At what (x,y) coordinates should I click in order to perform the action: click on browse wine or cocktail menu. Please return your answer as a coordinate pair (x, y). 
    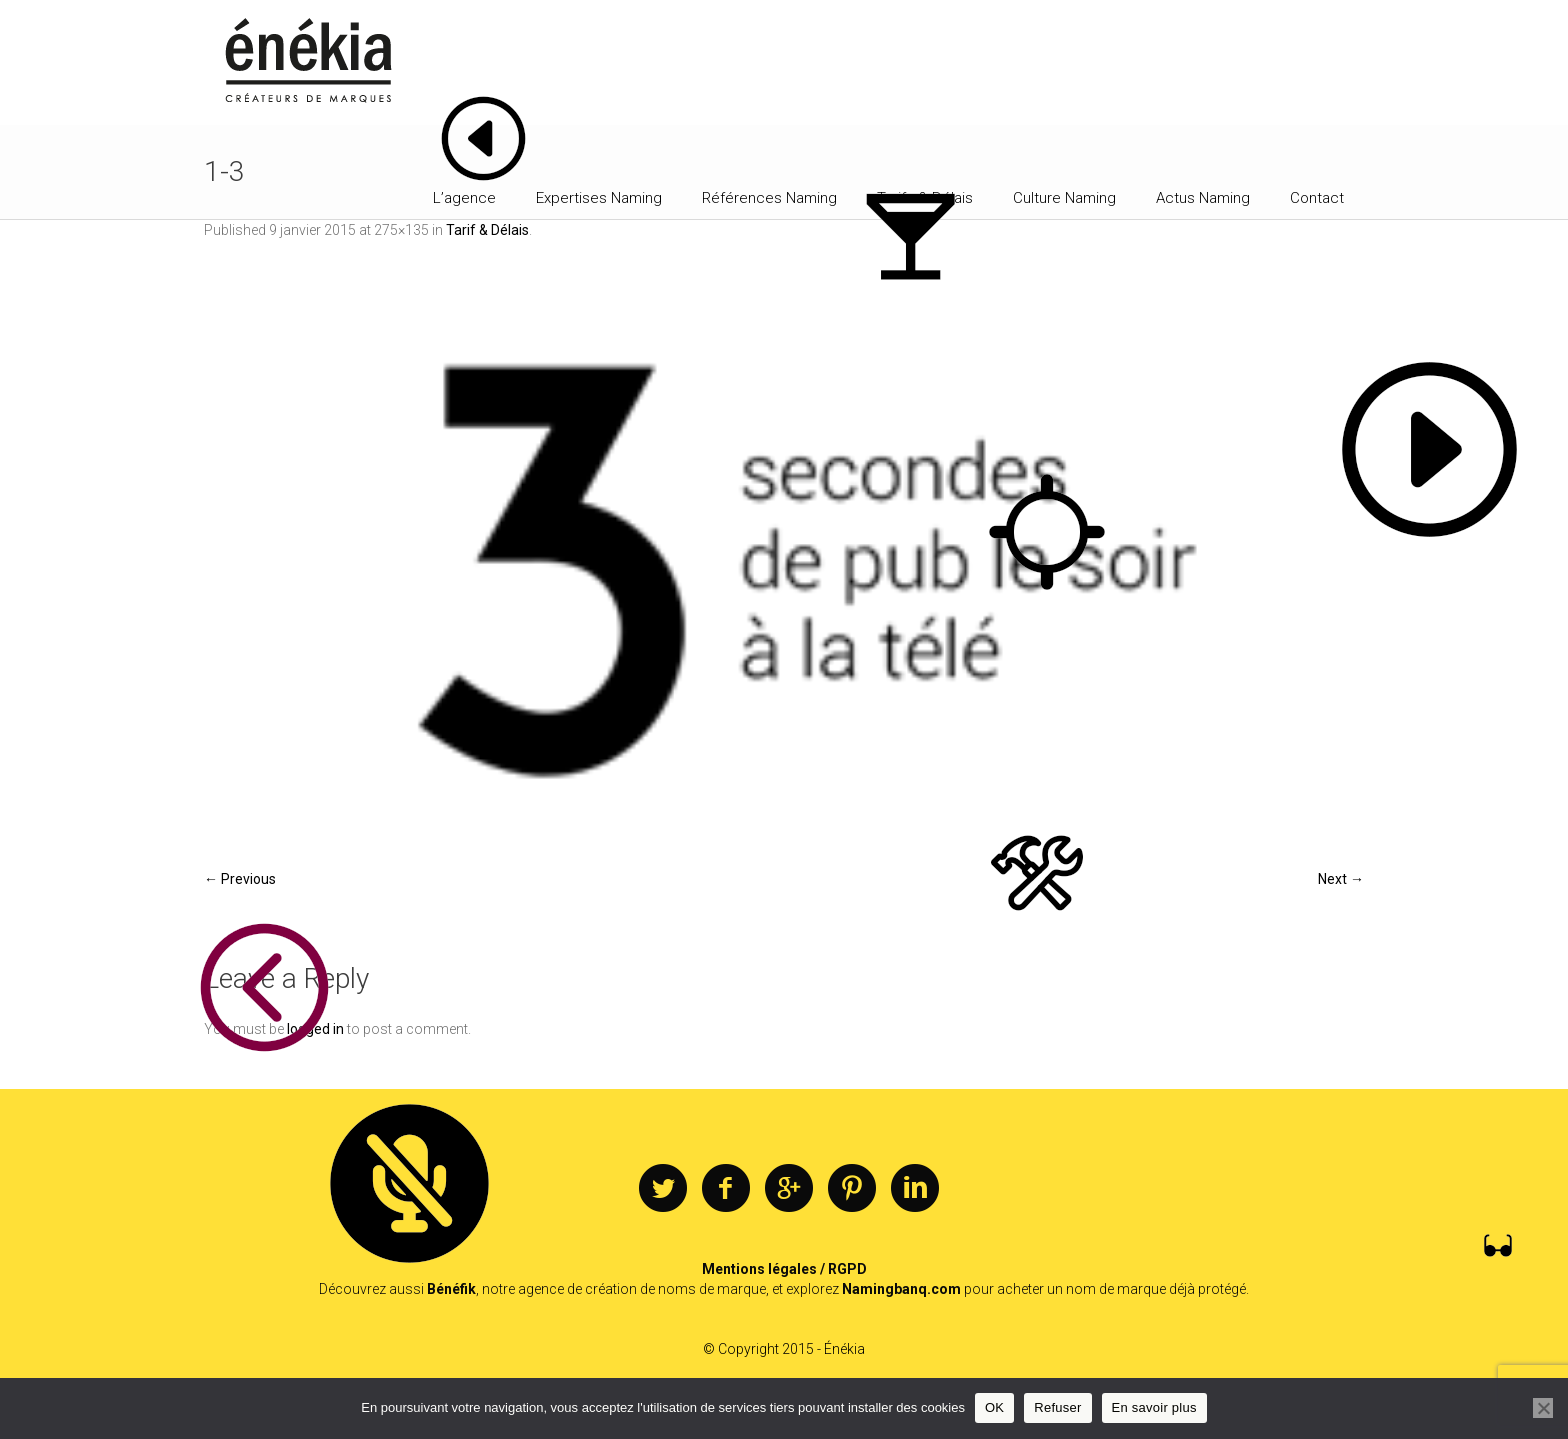
    Looking at the image, I should click on (910, 236).